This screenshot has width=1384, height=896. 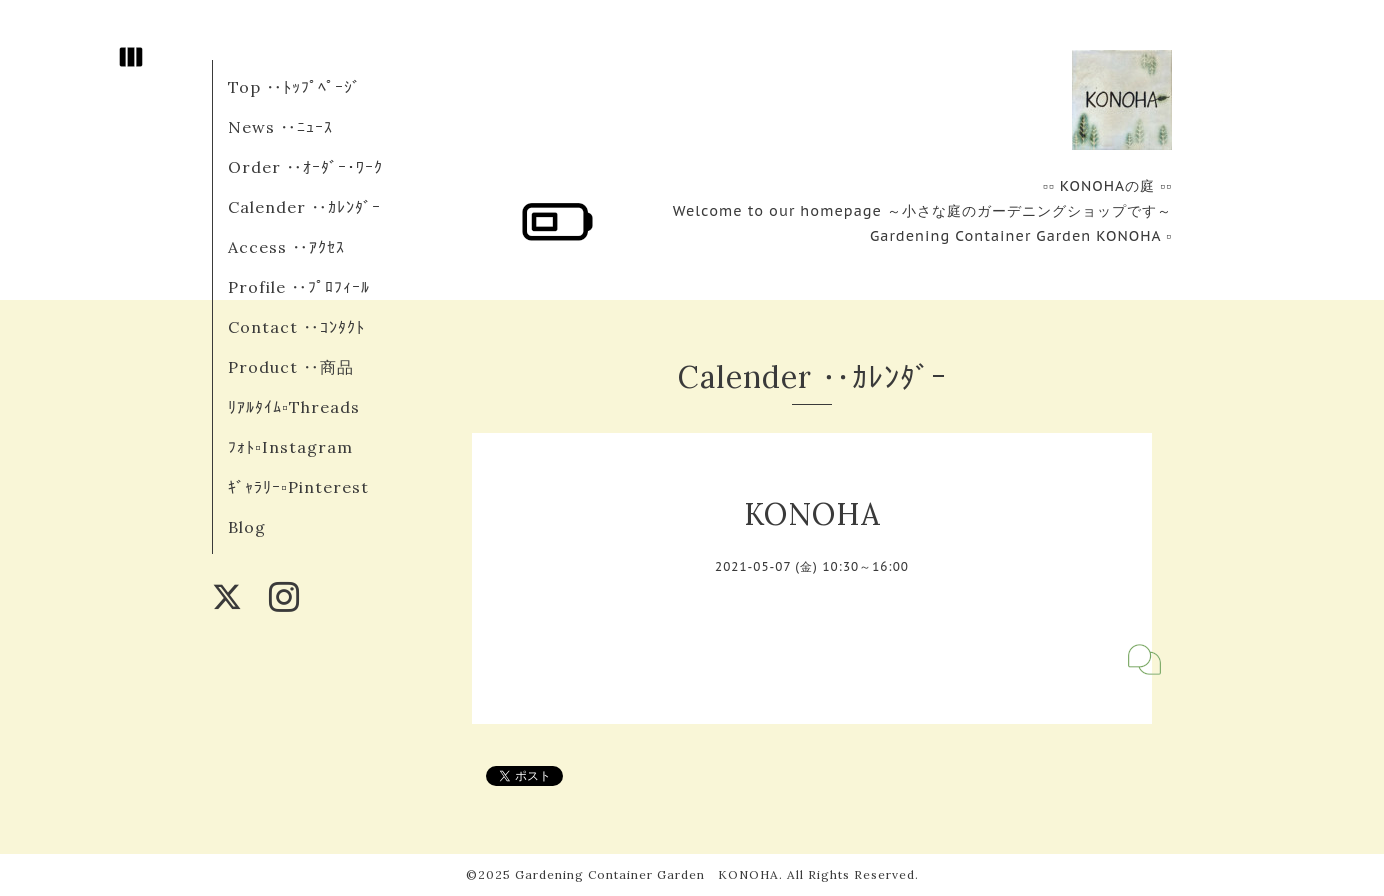 I want to click on open chat or messaging, so click(x=1144, y=659).